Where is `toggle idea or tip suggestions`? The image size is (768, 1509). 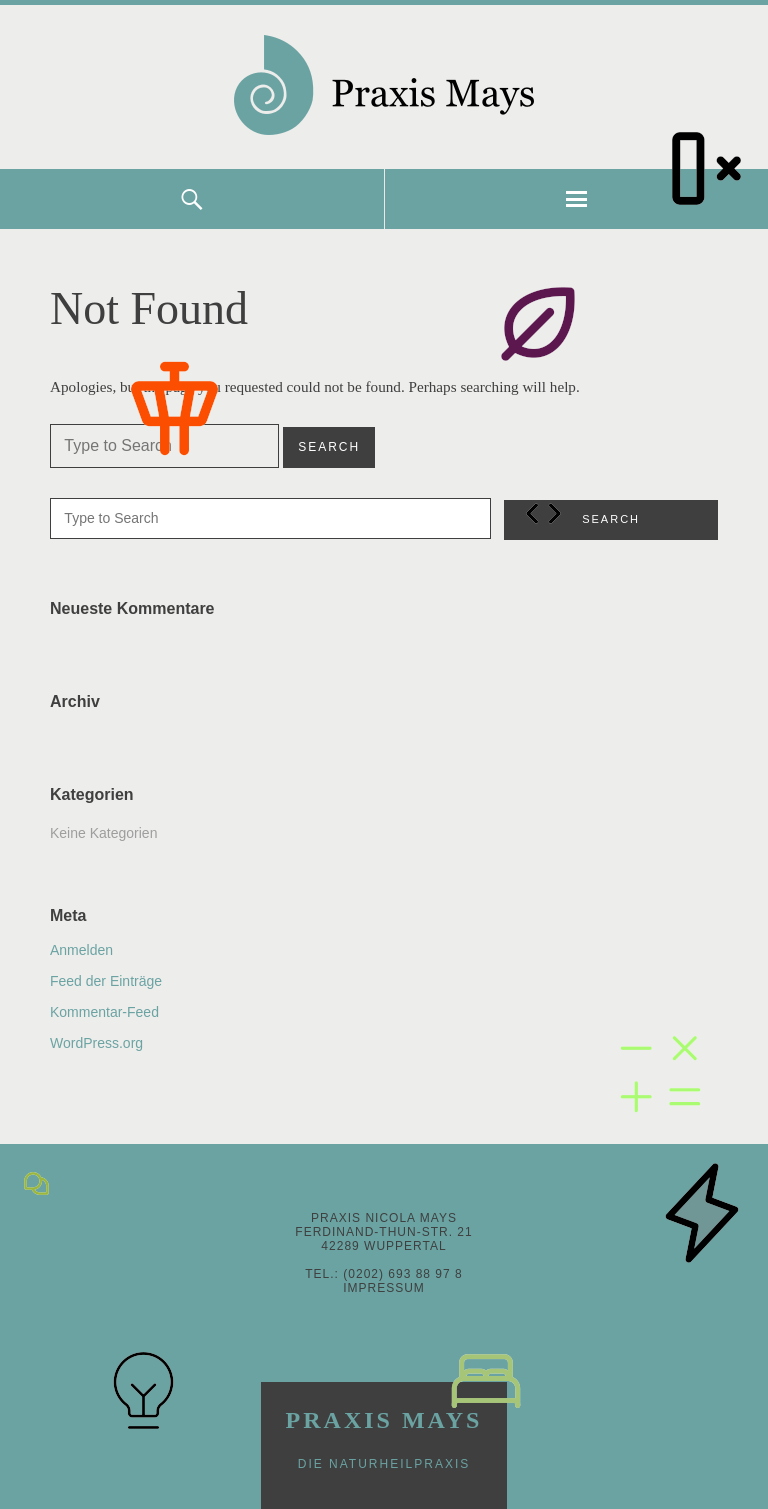 toggle idea or tip suggestions is located at coordinates (143, 1390).